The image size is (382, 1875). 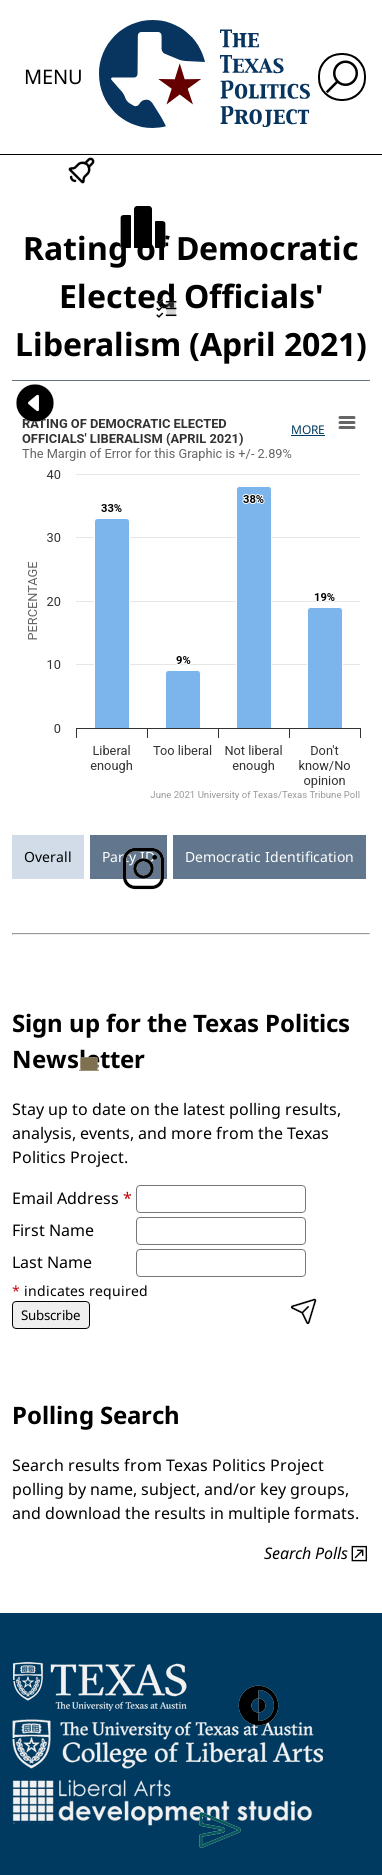 I want to click on switch to desktop view, so click(x=89, y=1064).